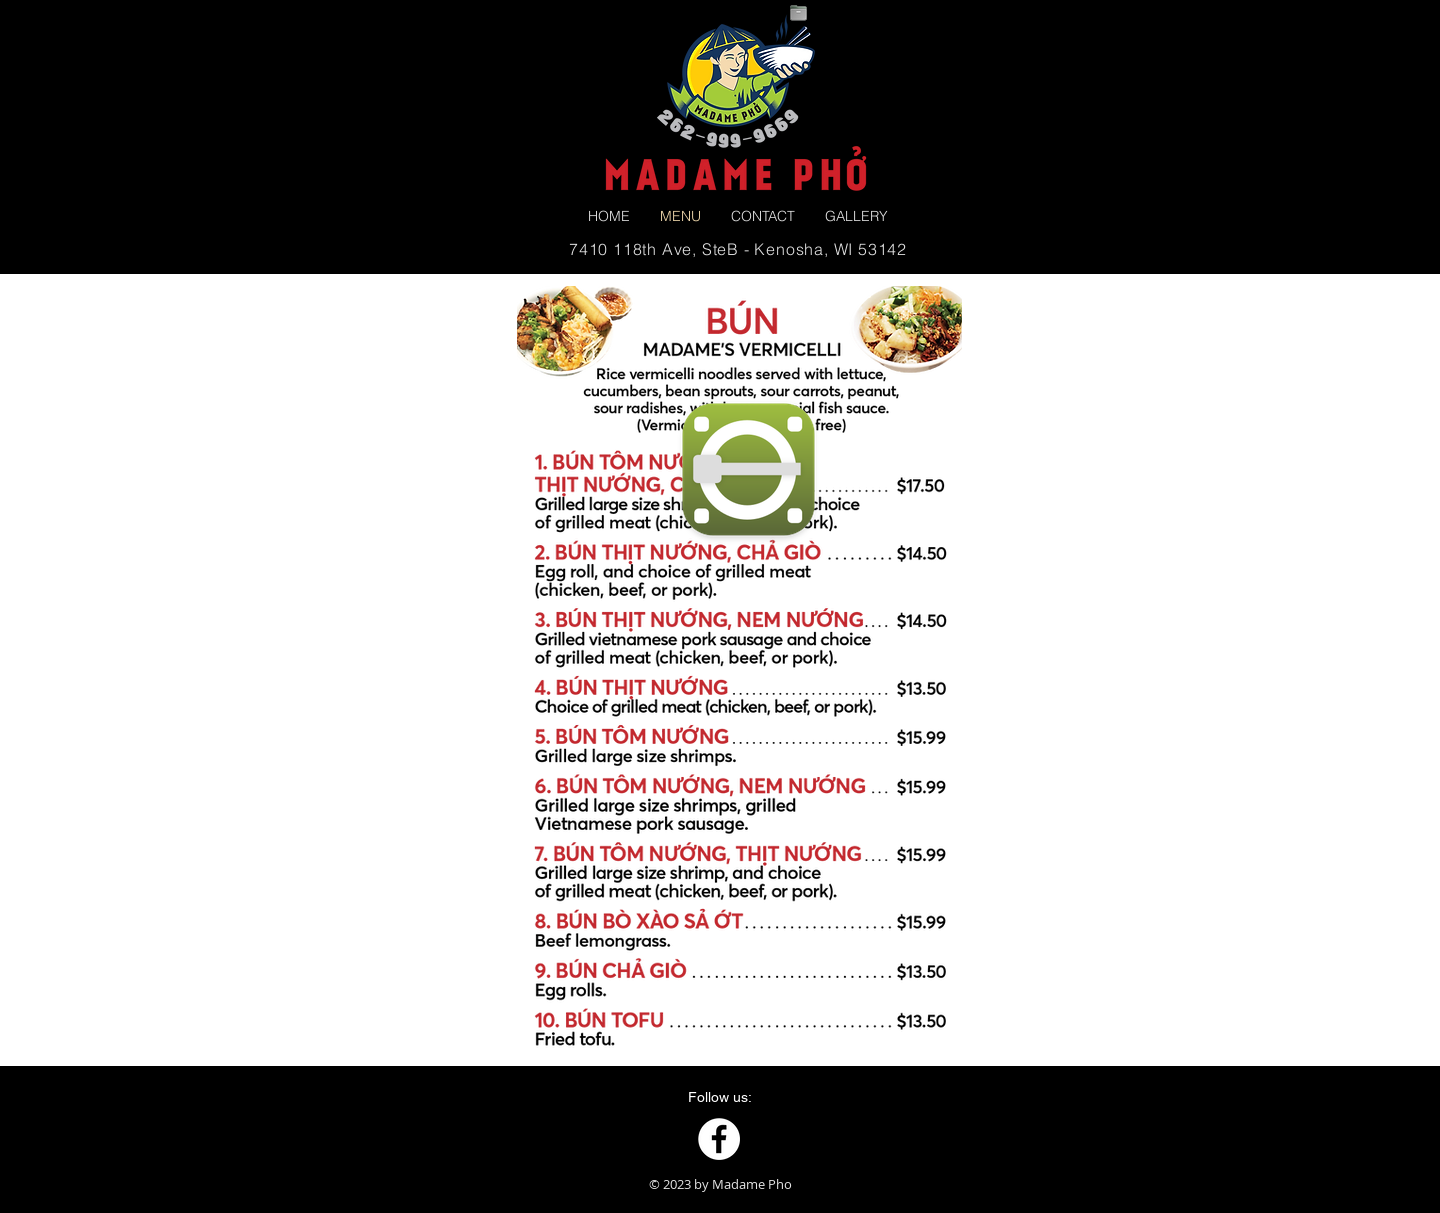  Describe the element at coordinates (798, 12) in the screenshot. I see `open the file manager` at that location.